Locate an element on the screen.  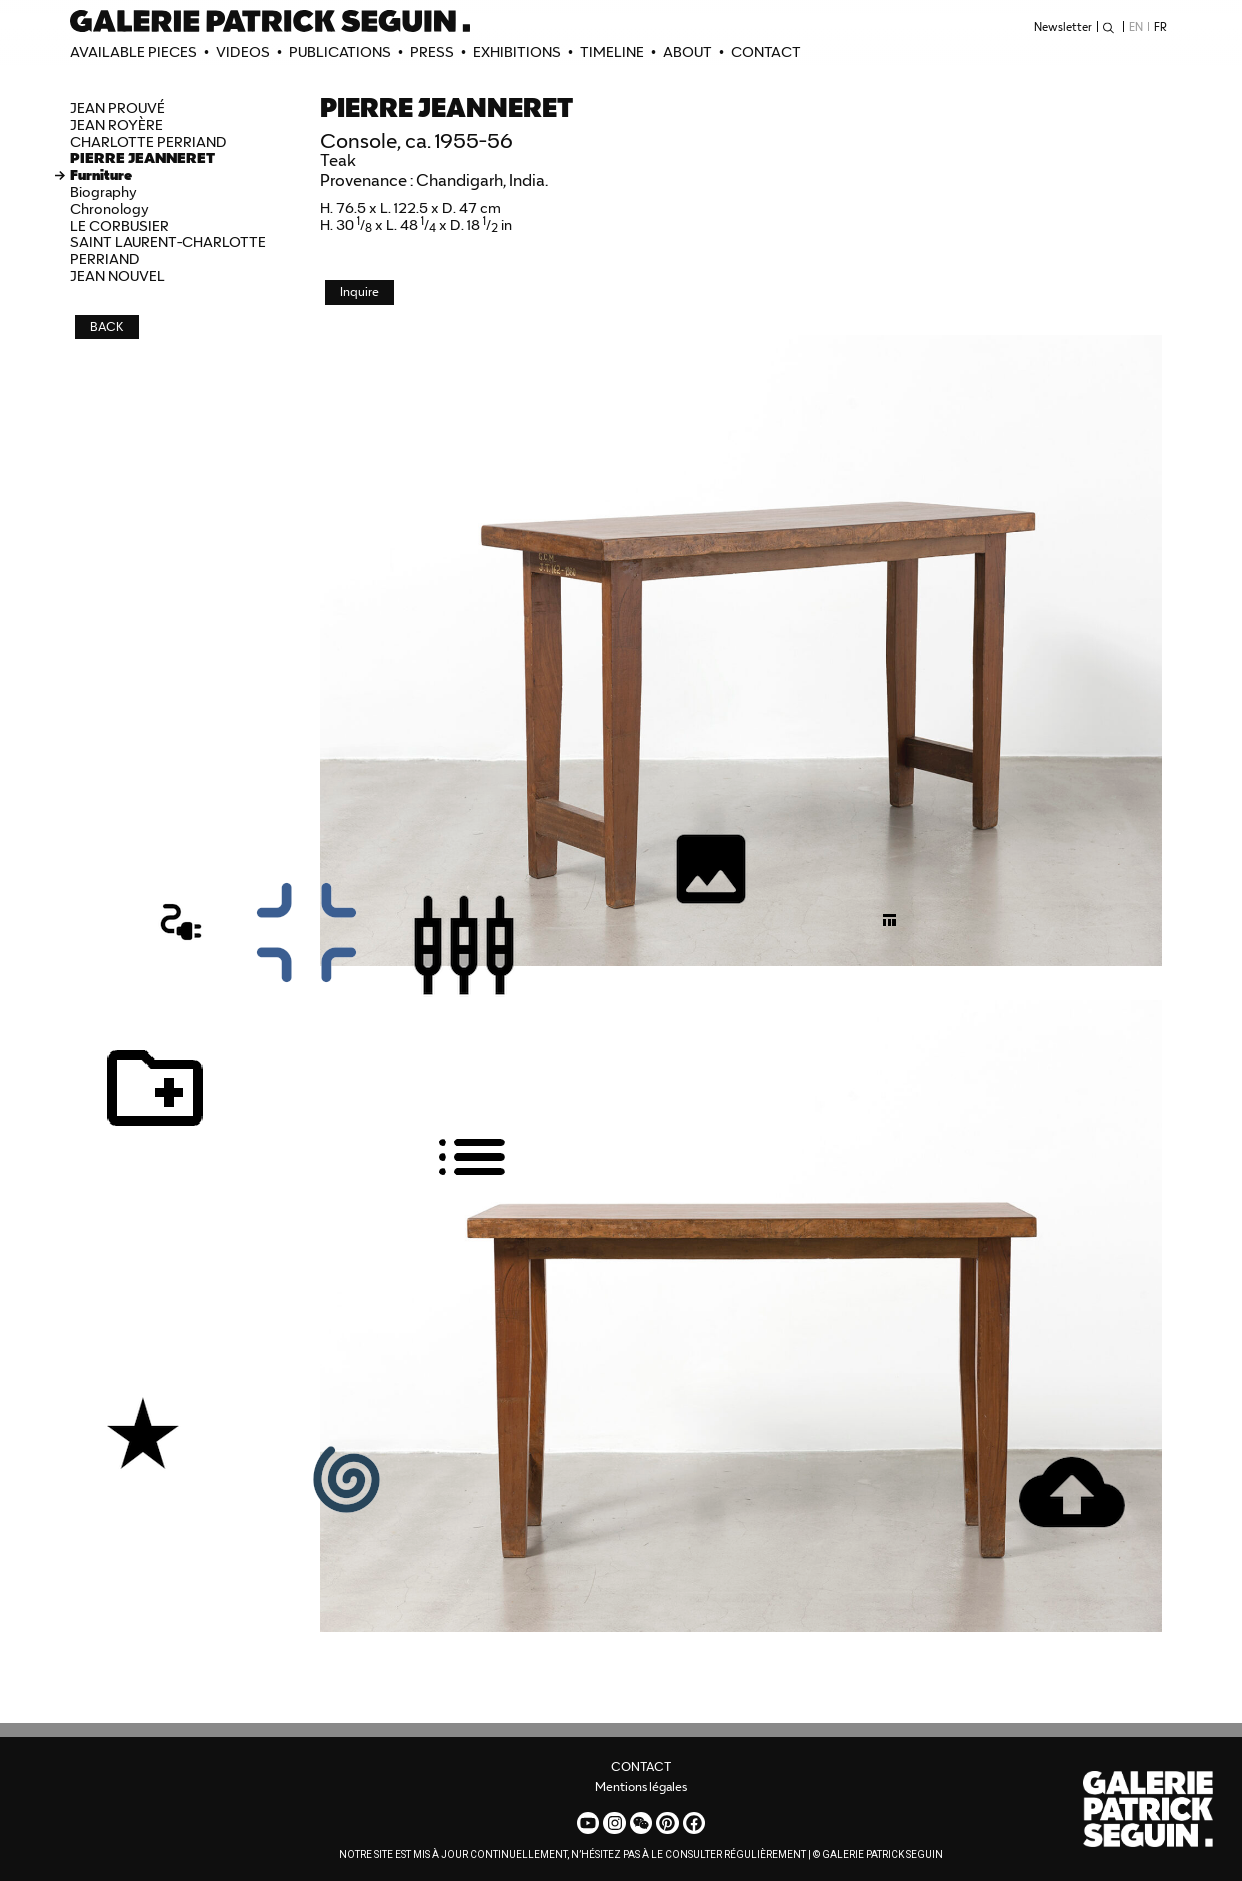
create a new folder is located at coordinates (155, 1088).